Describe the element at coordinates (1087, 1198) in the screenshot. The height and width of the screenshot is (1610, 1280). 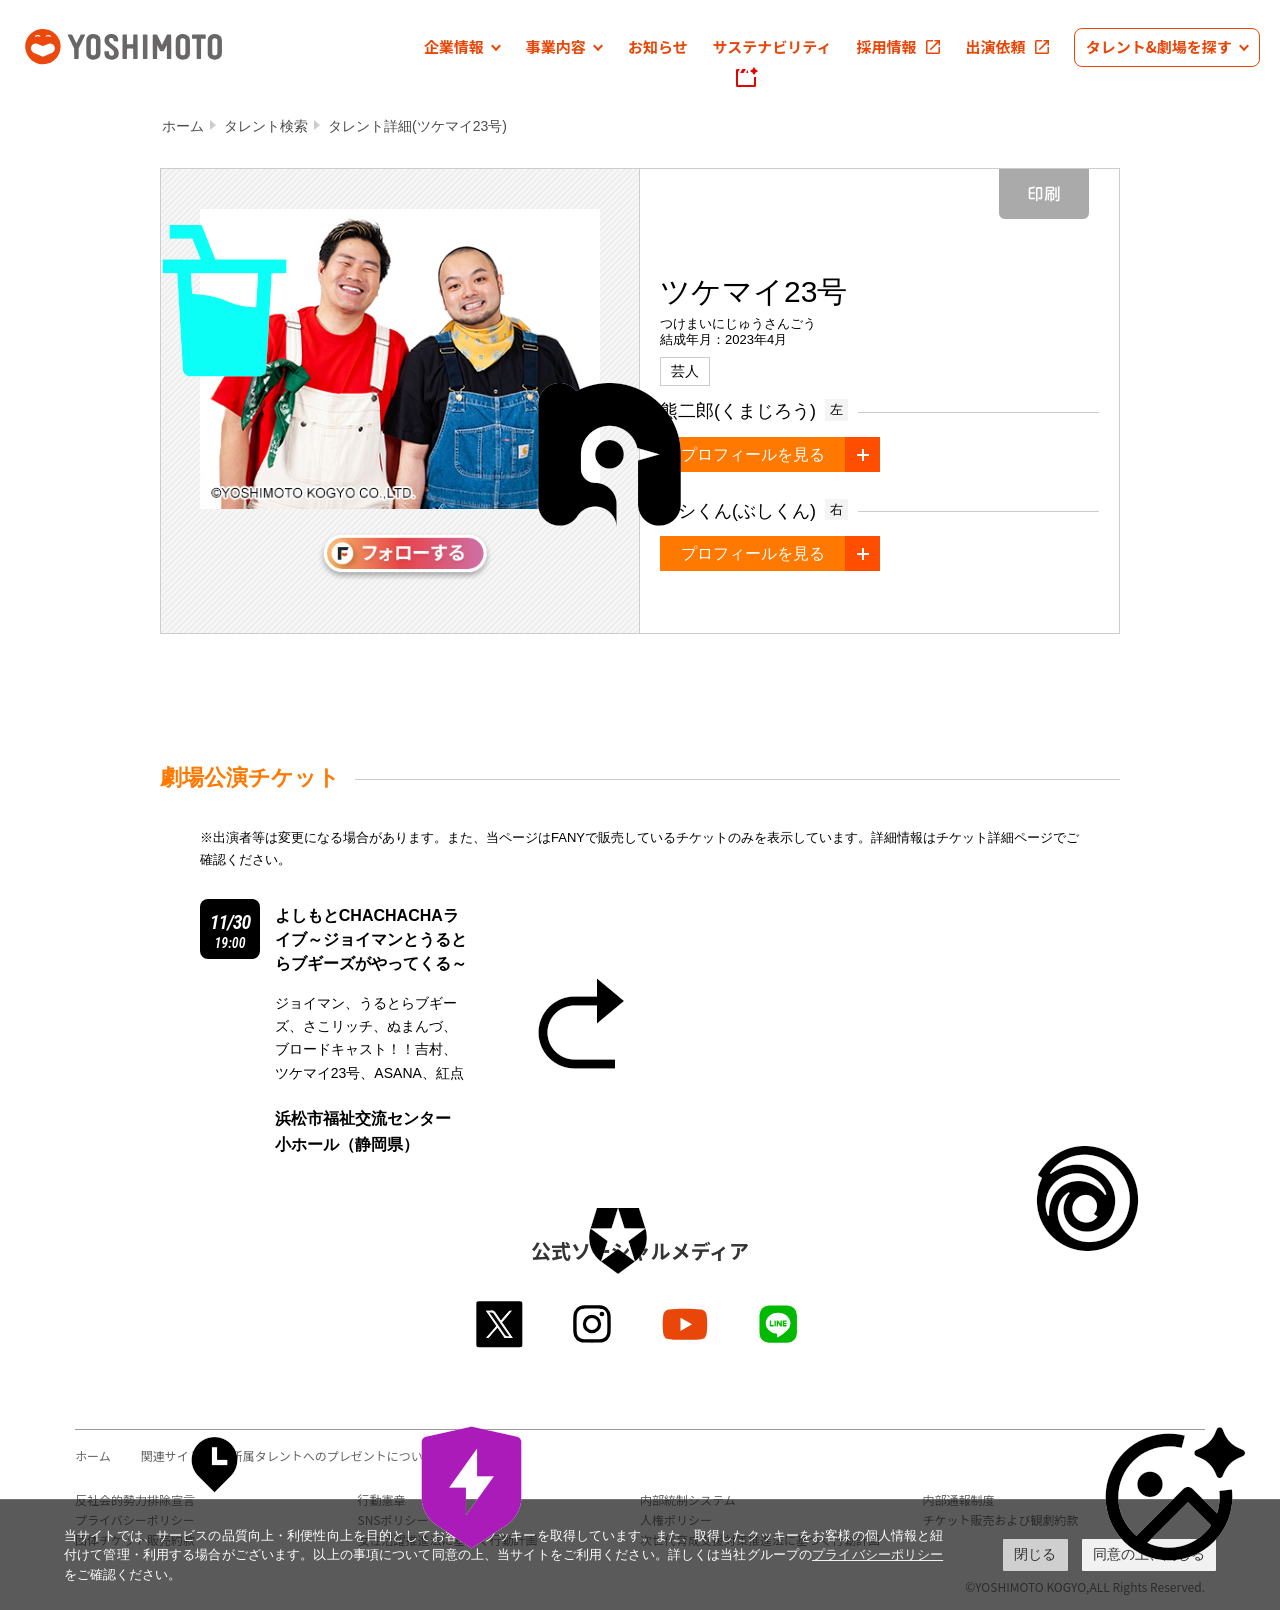
I see `open Ubisoft app or game launcher` at that location.